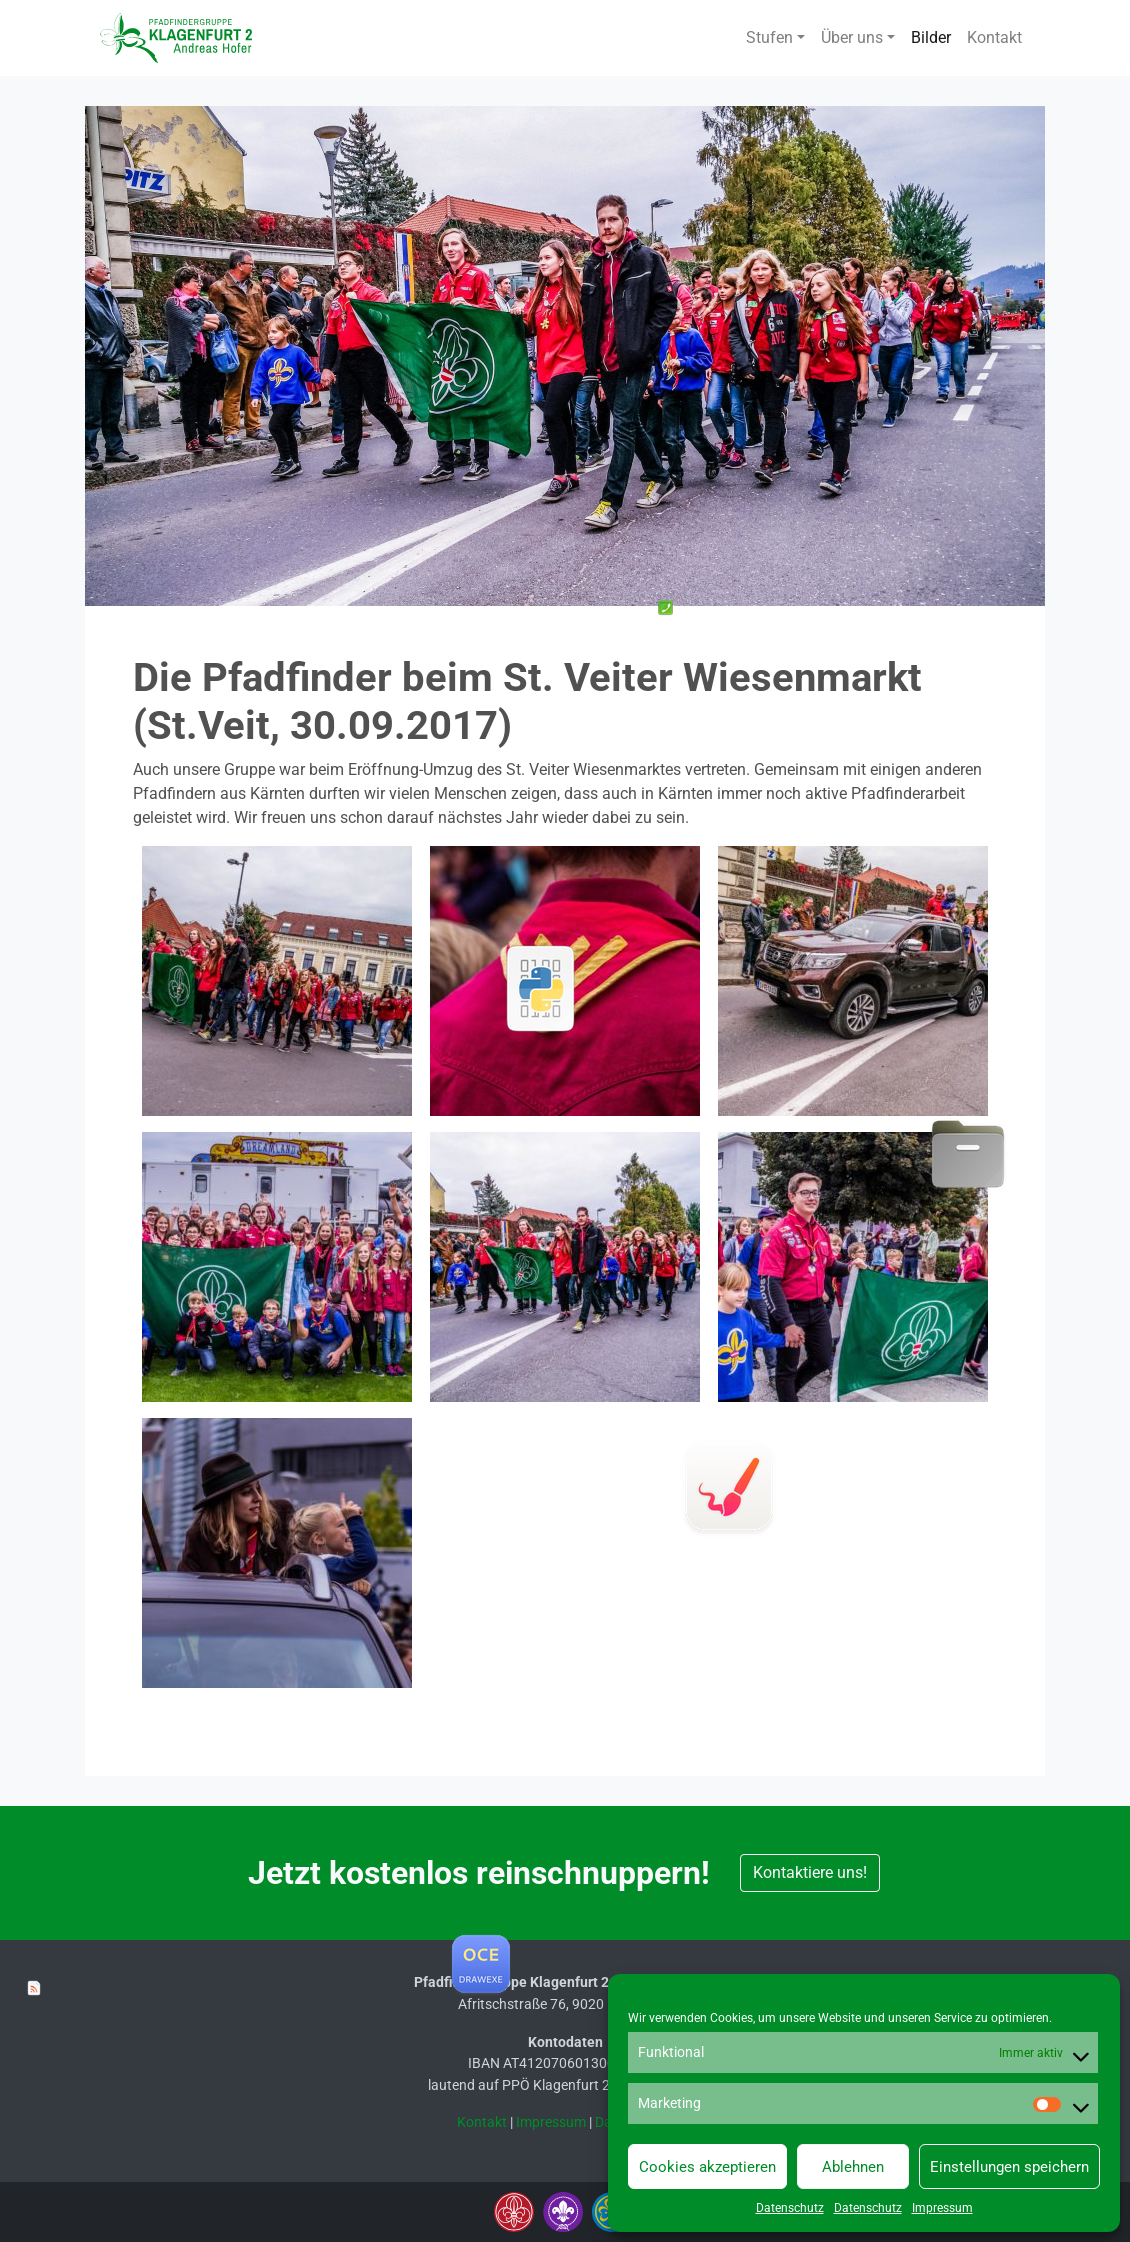 This screenshot has height=2242, width=1130. Describe the element at coordinates (540, 988) in the screenshot. I see `python bytecode file (.pyc)` at that location.